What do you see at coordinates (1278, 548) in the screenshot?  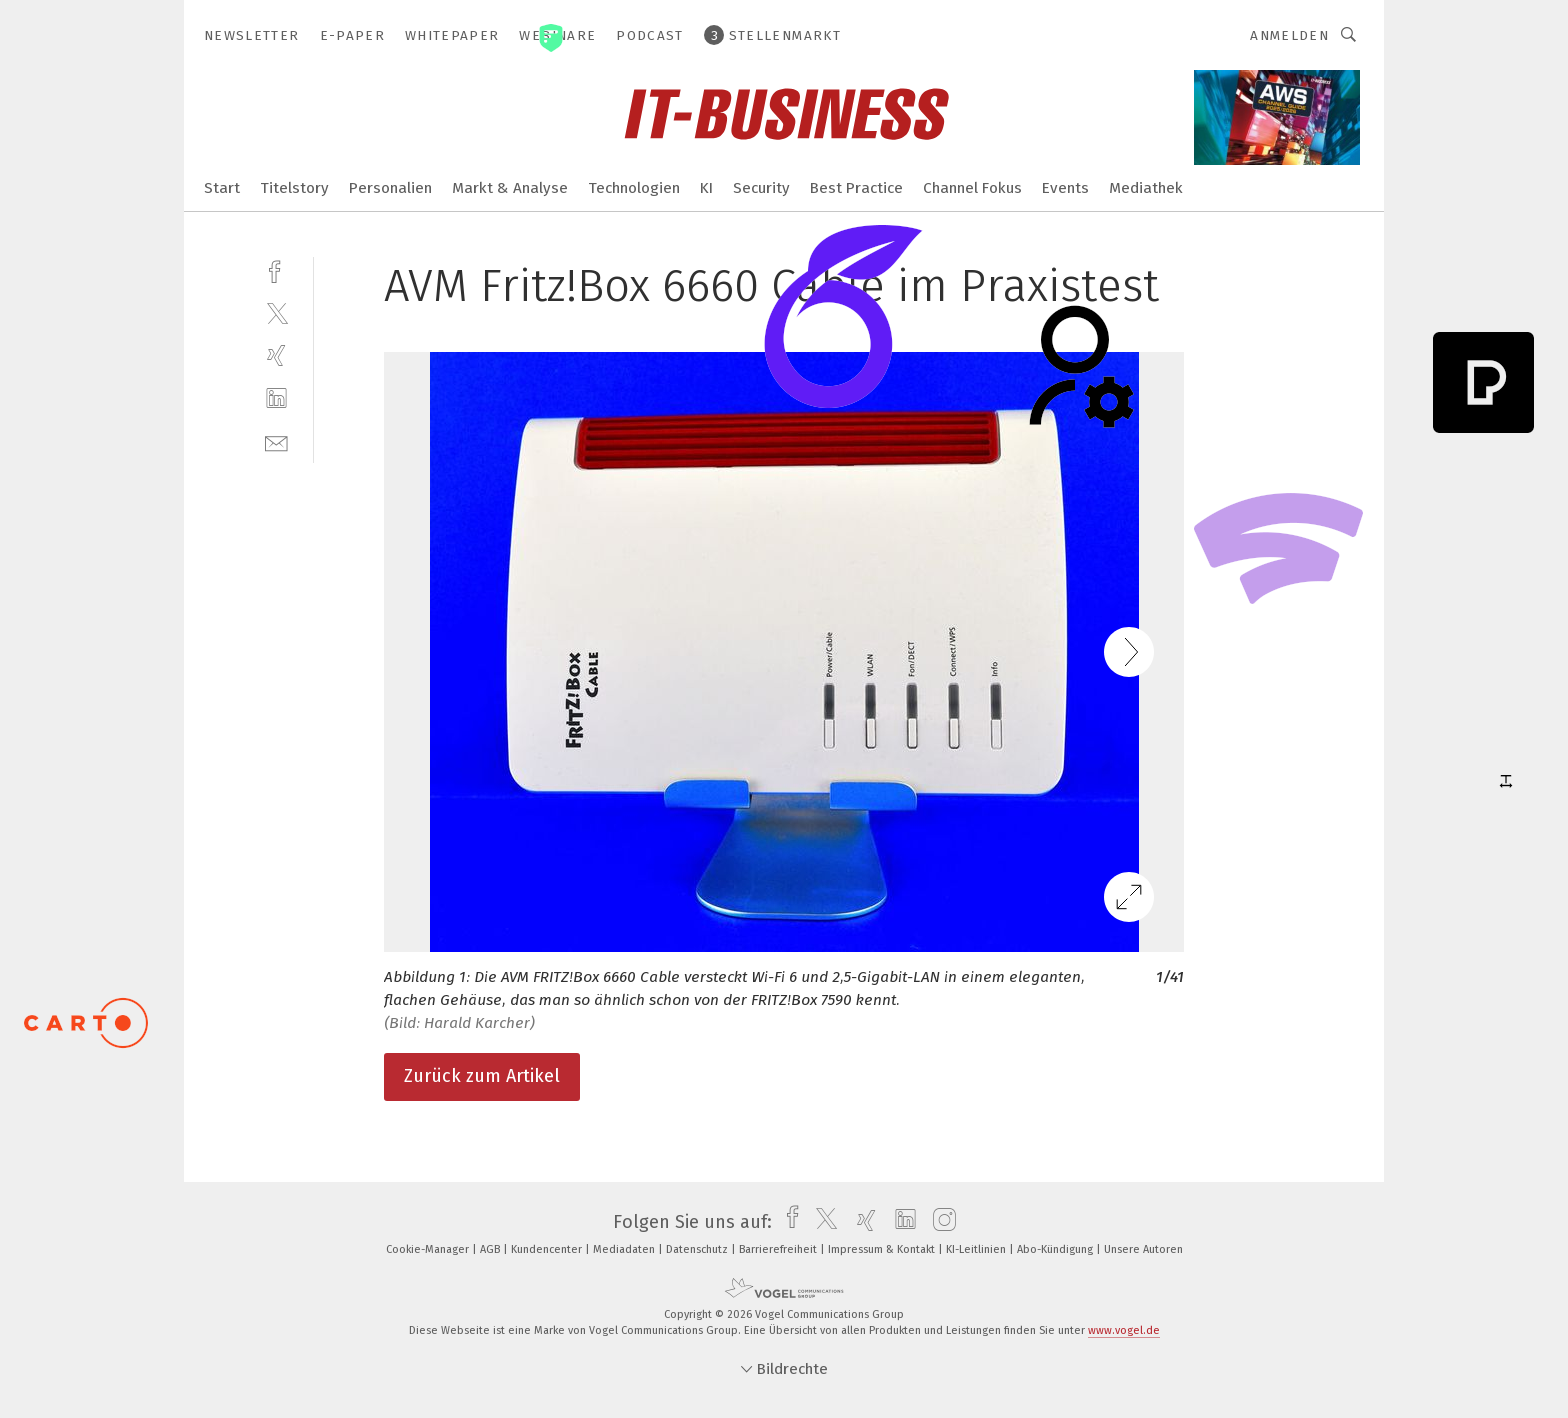 I see `google stadia gaming service logo` at bounding box center [1278, 548].